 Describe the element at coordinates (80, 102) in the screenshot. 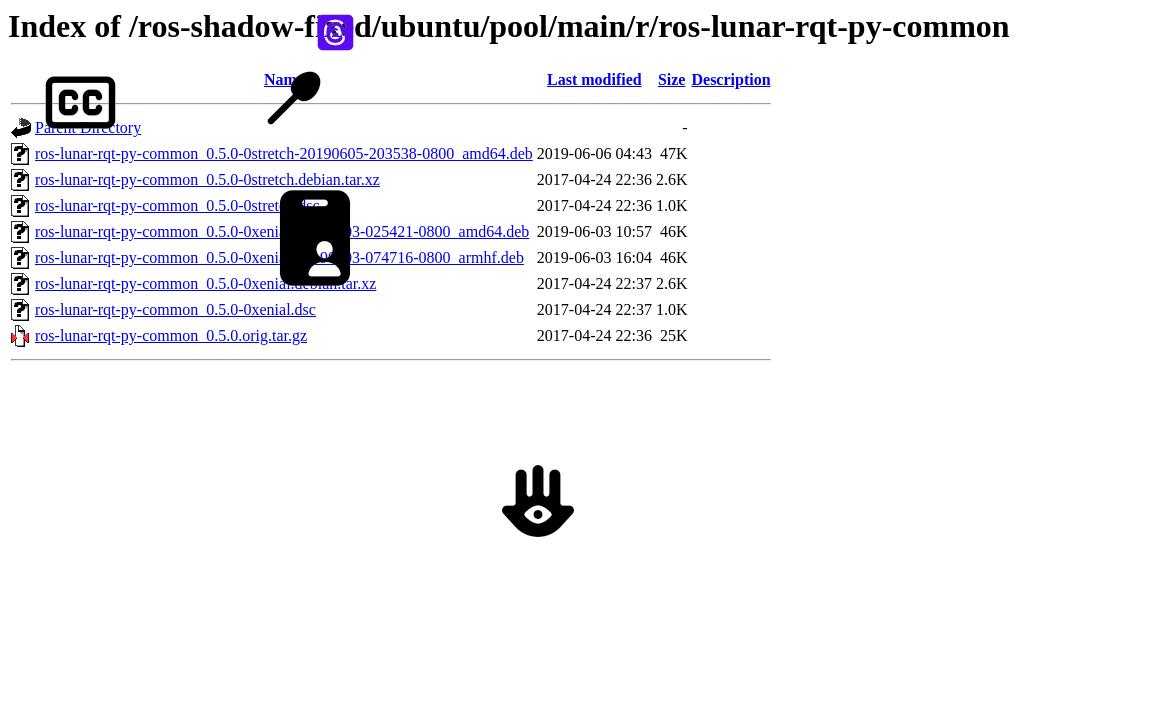

I see `enable closed captions for video content` at that location.